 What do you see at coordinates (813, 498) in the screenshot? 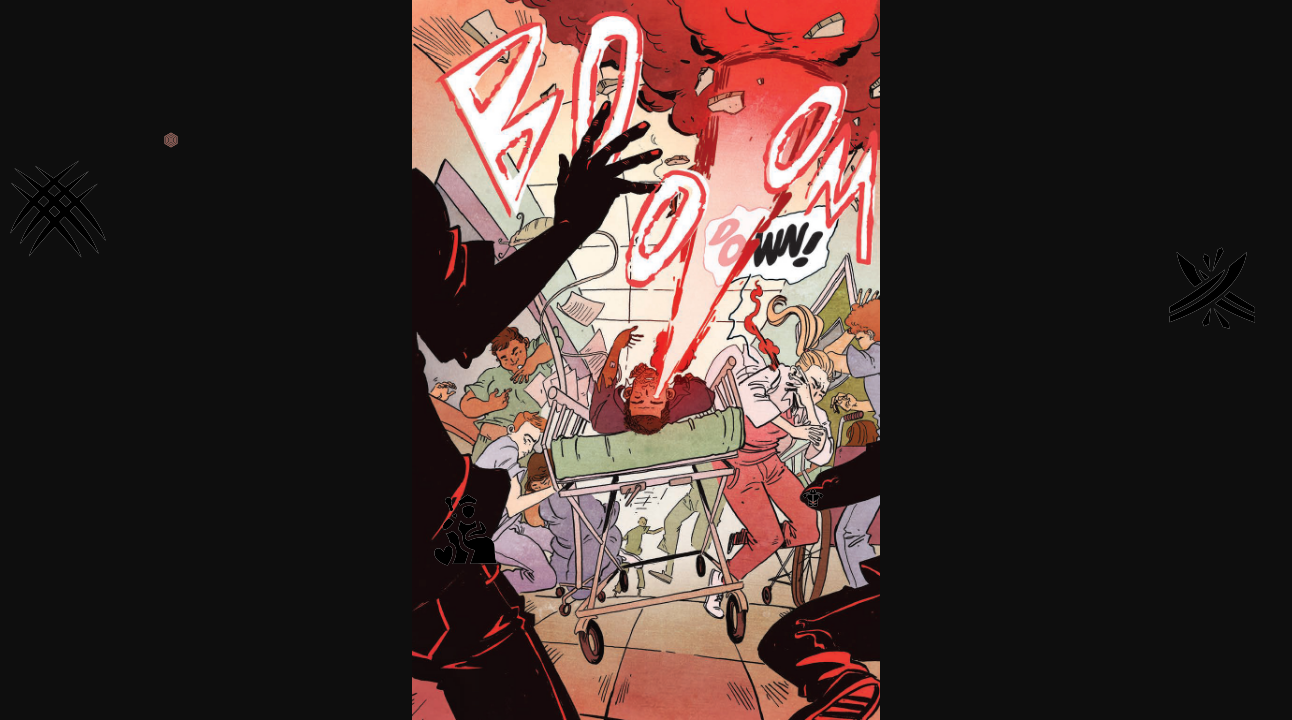
I see `equip shoulder armor to your character` at bounding box center [813, 498].